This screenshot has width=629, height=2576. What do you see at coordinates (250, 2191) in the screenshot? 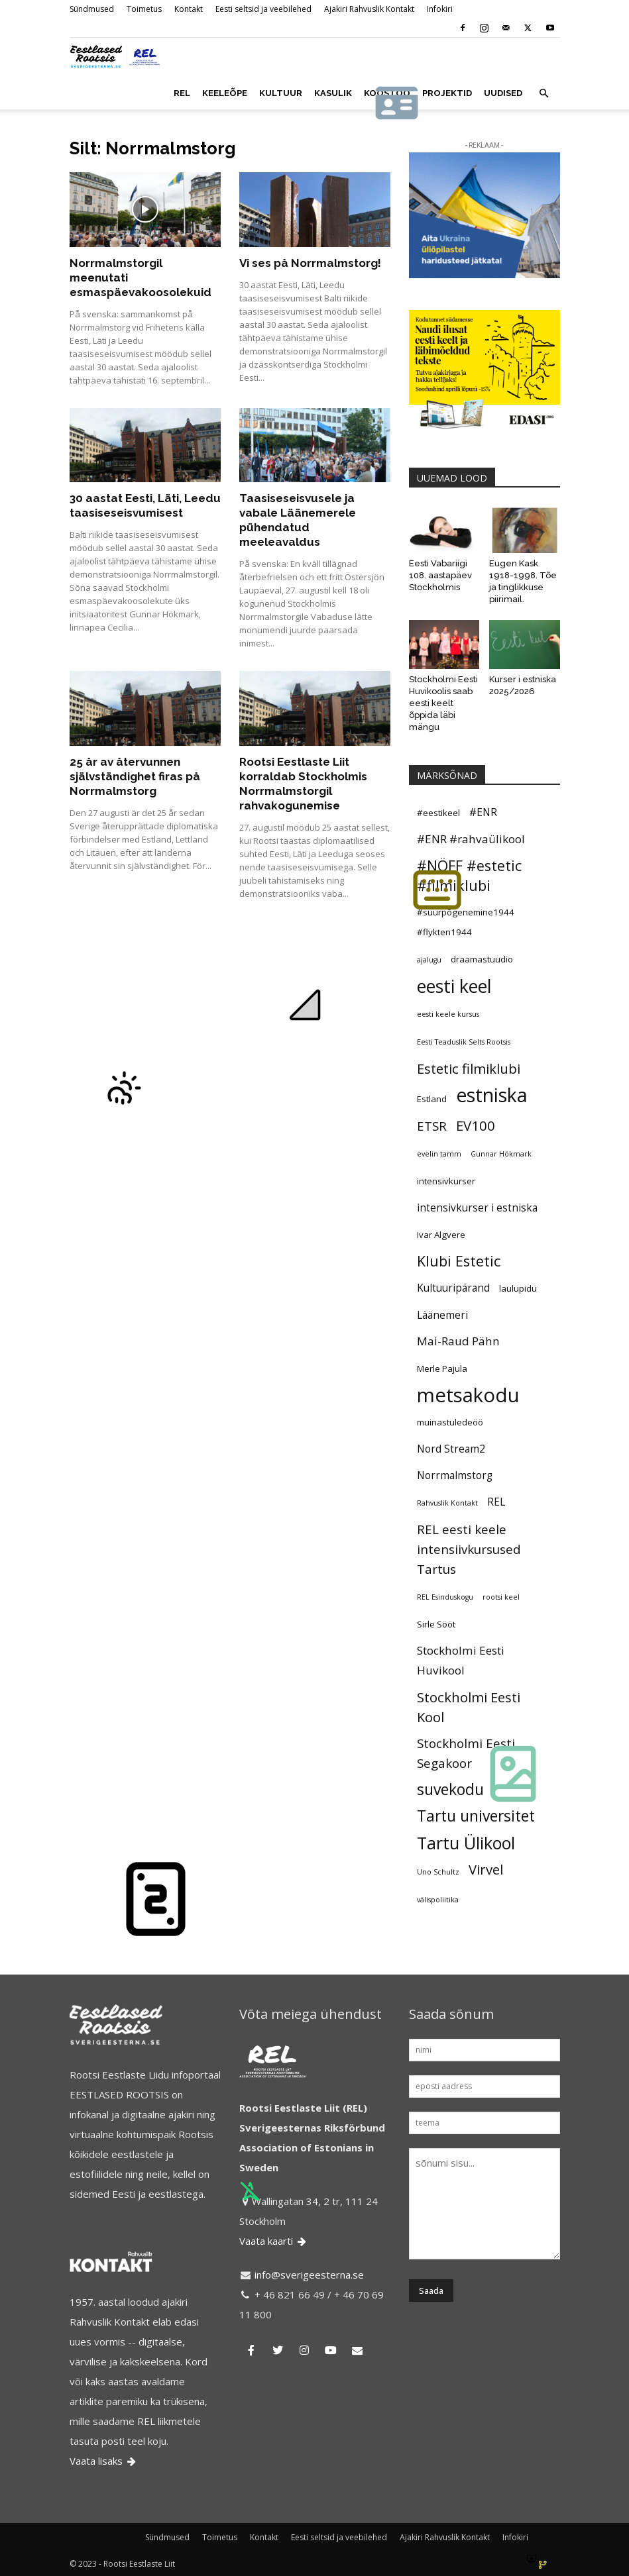
I see `disable navigation or GPS tracking` at bounding box center [250, 2191].